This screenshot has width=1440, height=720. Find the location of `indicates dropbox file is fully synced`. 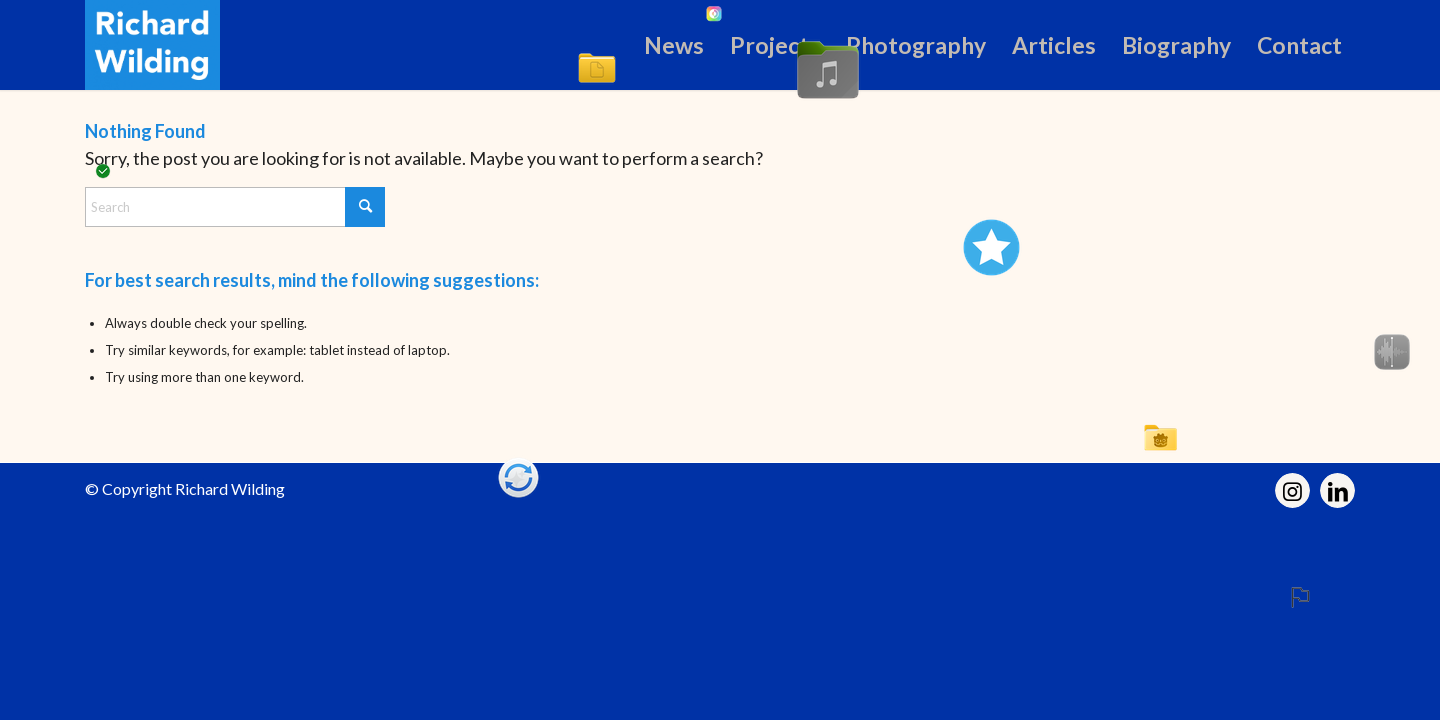

indicates dropbox file is fully synced is located at coordinates (103, 171).